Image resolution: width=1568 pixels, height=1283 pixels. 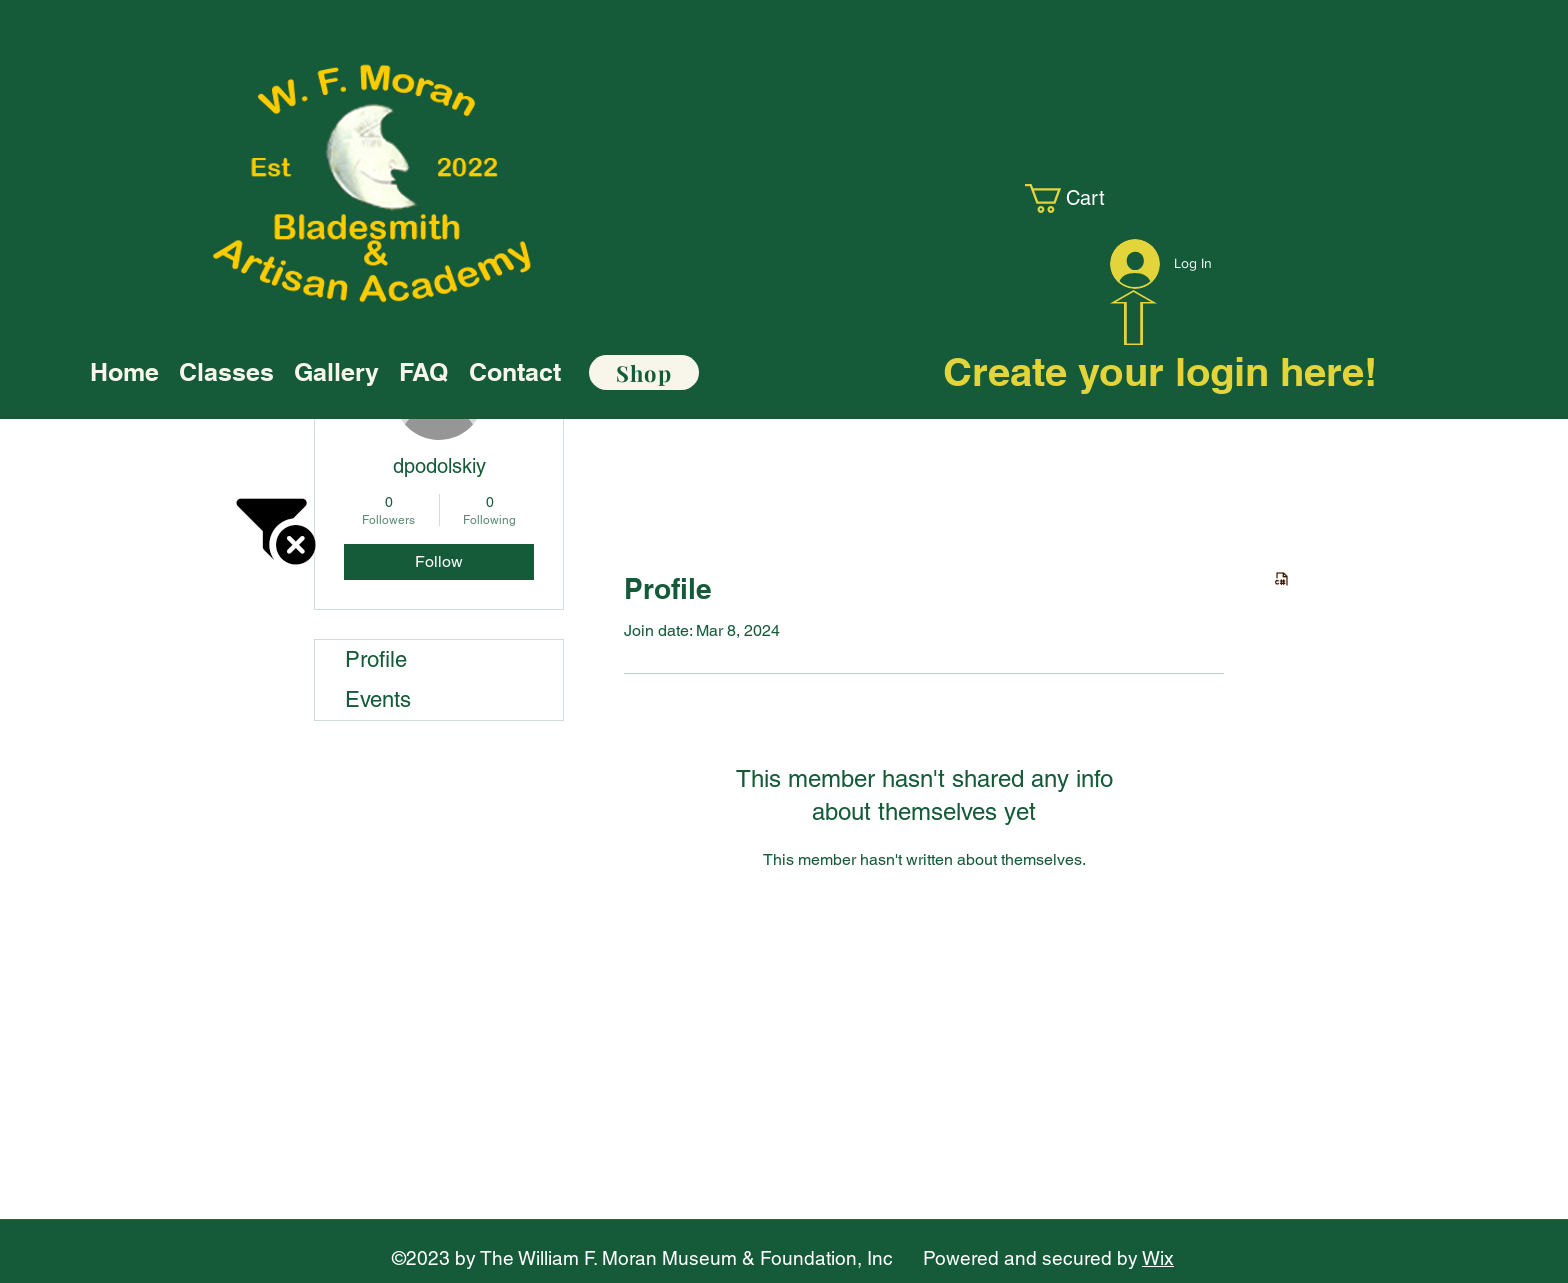 I want to click on clear all active filters, so click(x=276, y=525).